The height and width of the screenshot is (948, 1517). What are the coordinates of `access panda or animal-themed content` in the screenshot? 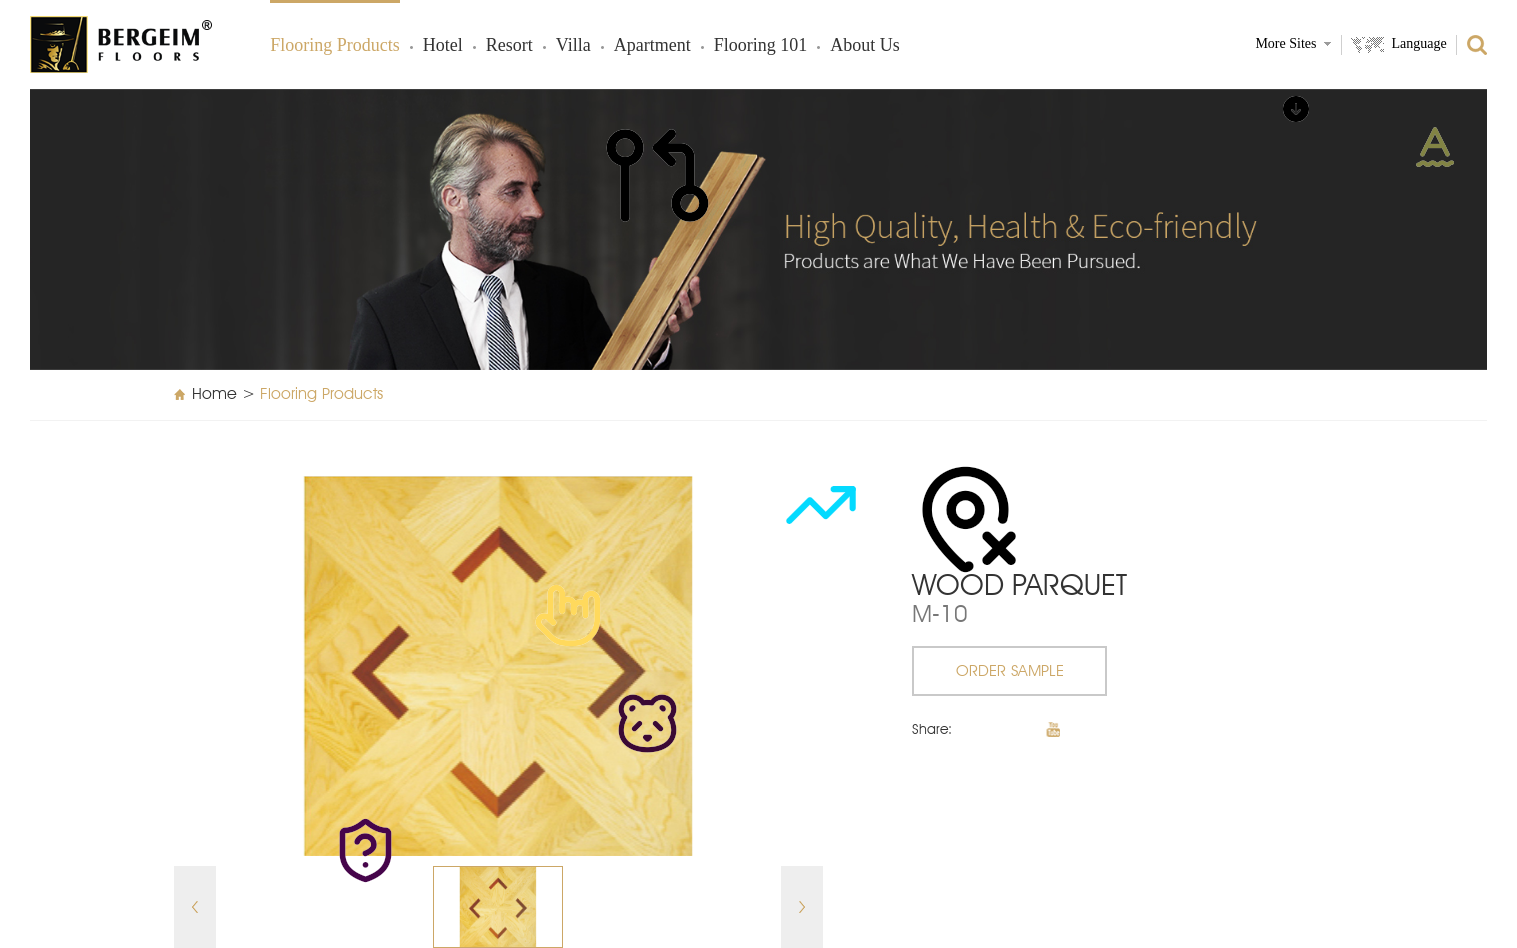 It's located at (647, 723).